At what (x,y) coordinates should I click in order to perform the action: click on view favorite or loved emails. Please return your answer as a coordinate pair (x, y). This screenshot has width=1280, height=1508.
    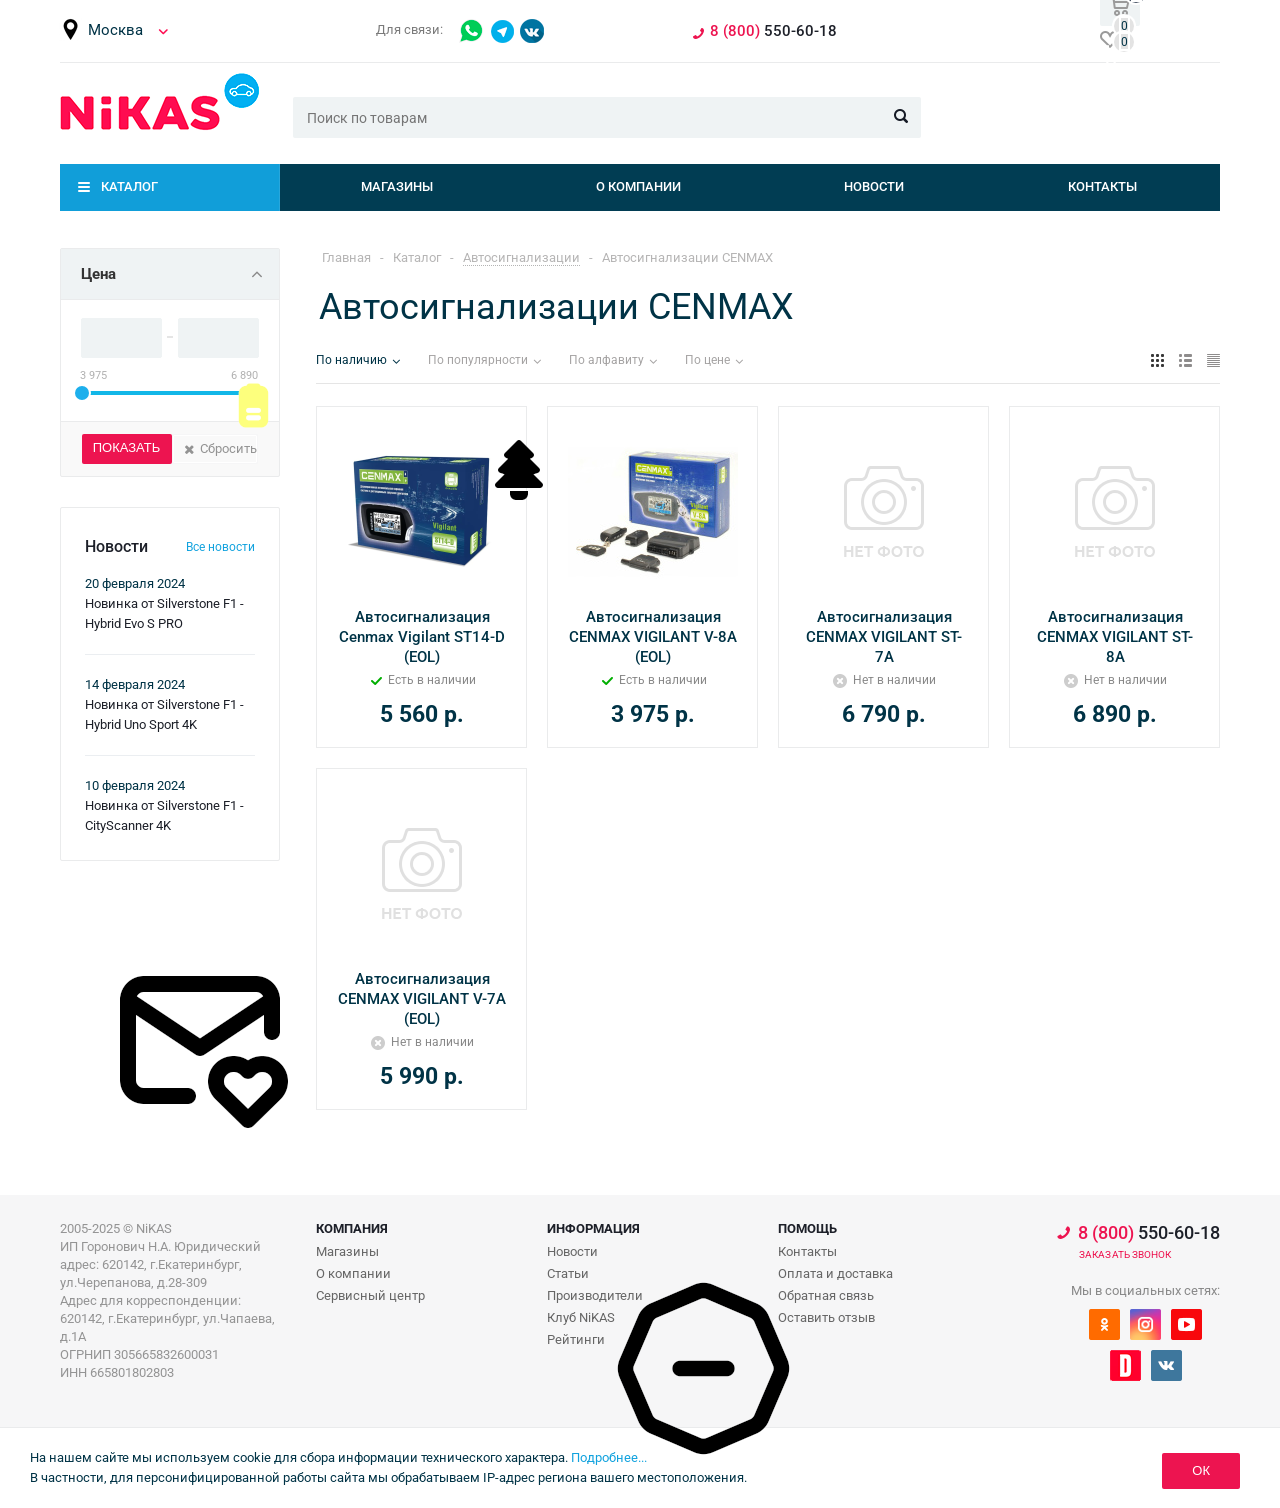
    Looking at the image, I should click on (200, 1040).